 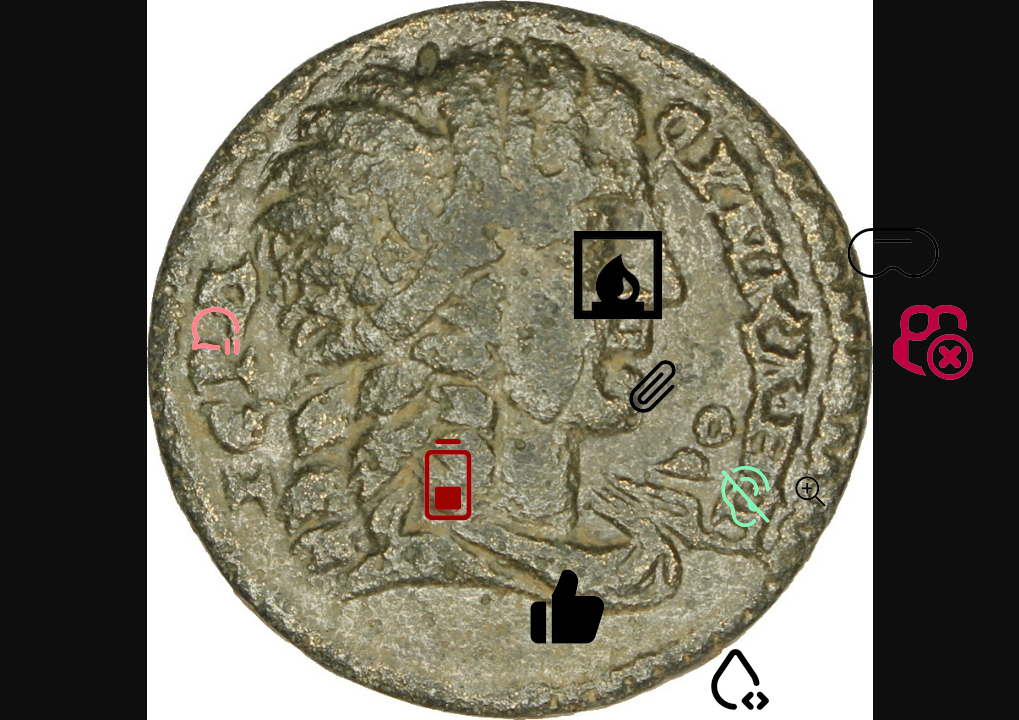 I want to click on access virtual reality or AR settings, so click(x=893, y=253).